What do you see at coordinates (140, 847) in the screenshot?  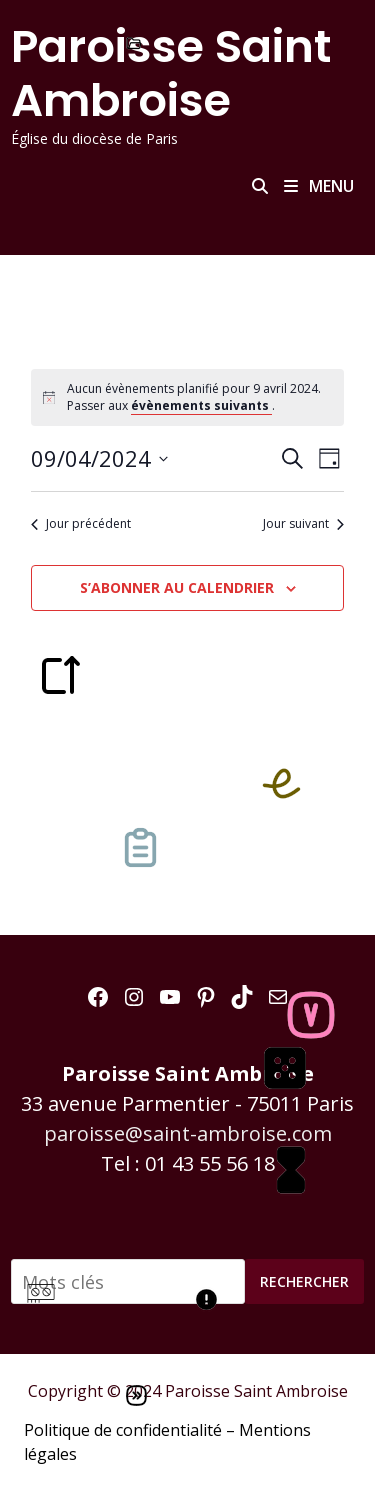 I see `view clipboard contents` at bounding box center [140, 847].